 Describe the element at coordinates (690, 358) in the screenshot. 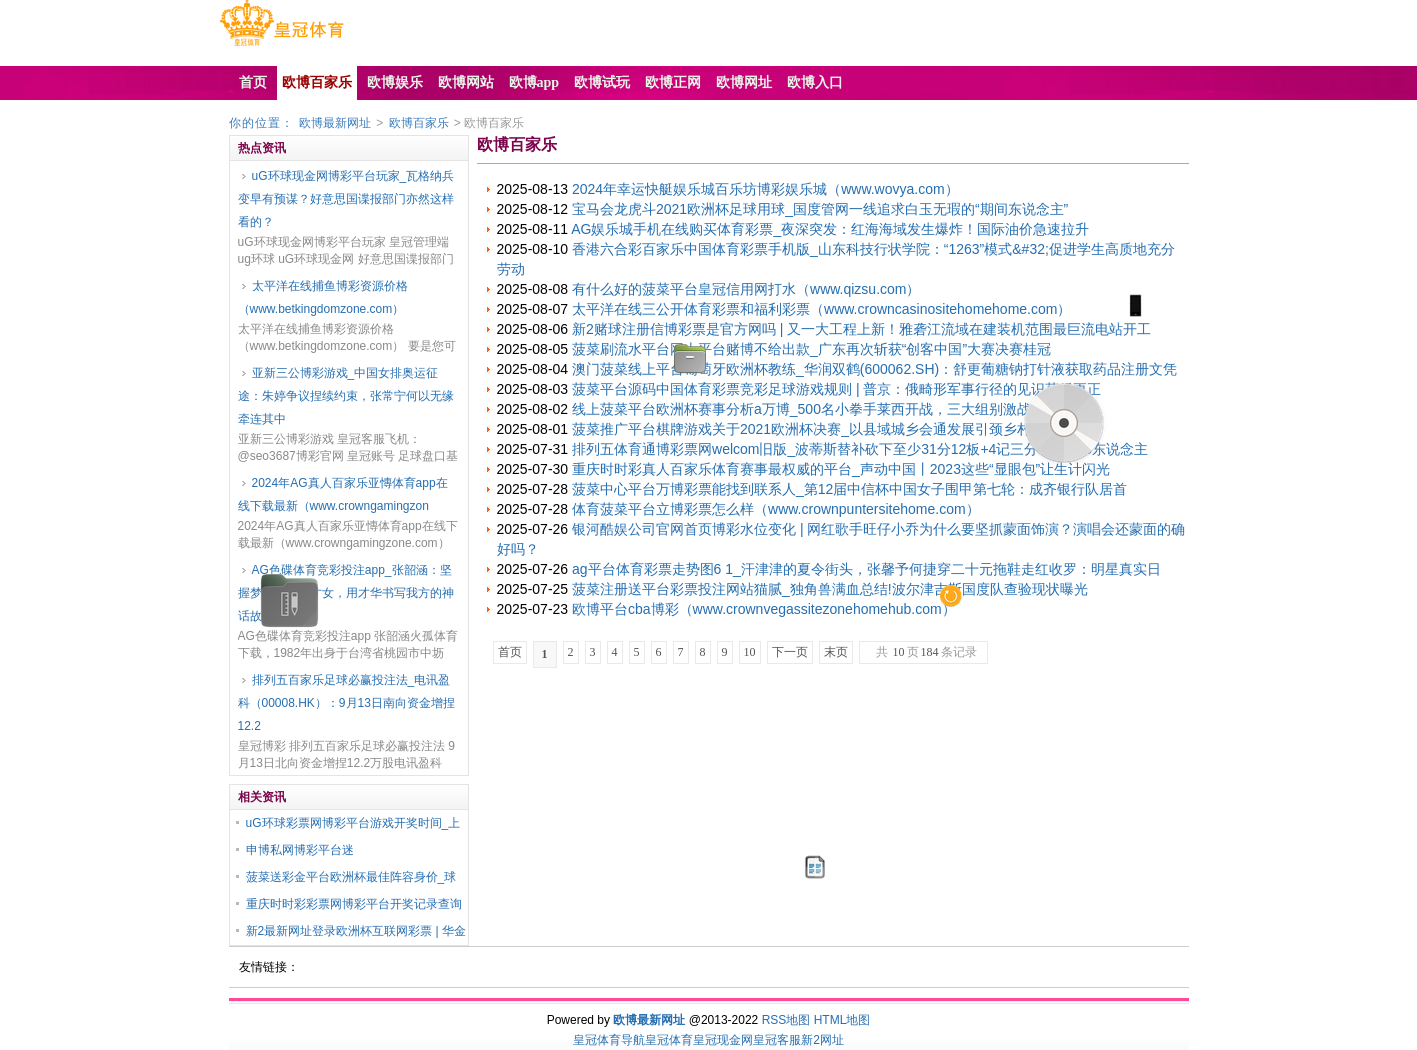

I see `open file manager application` at that location.